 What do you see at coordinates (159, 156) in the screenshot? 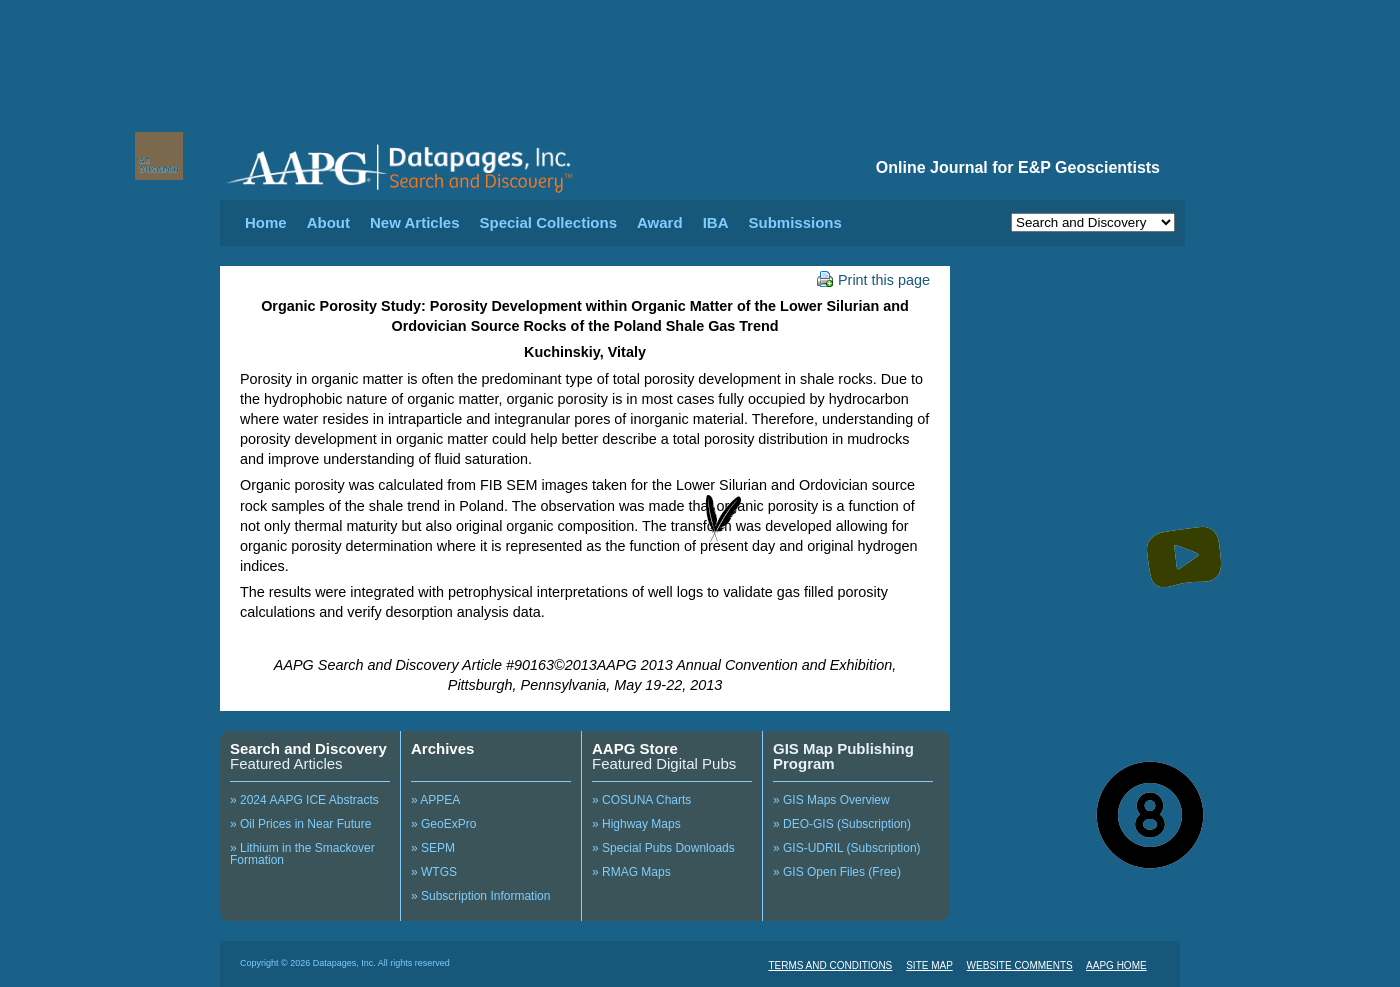
I see `open AI Dungeon app` at bounding box center [159, 156].